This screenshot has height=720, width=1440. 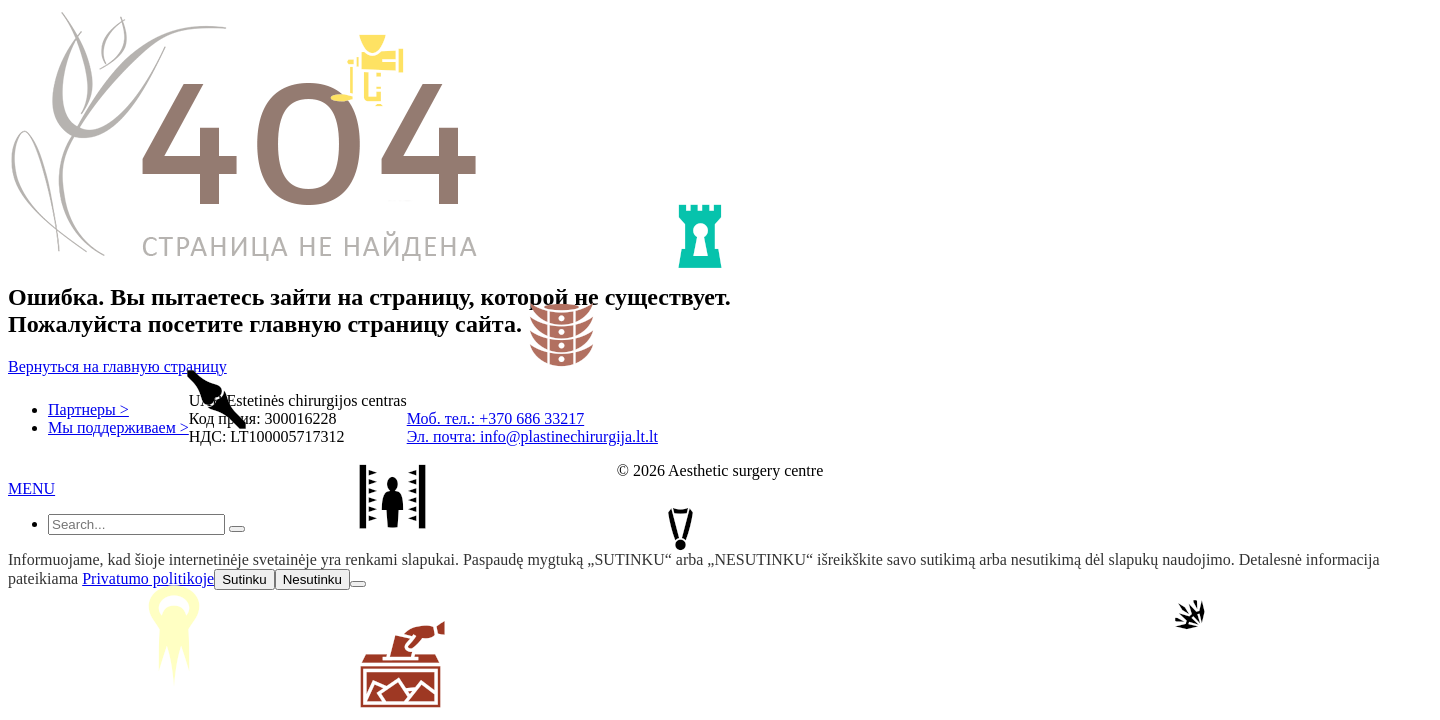 I want to click on server or database storage indicator, so click(x=561, y=334).